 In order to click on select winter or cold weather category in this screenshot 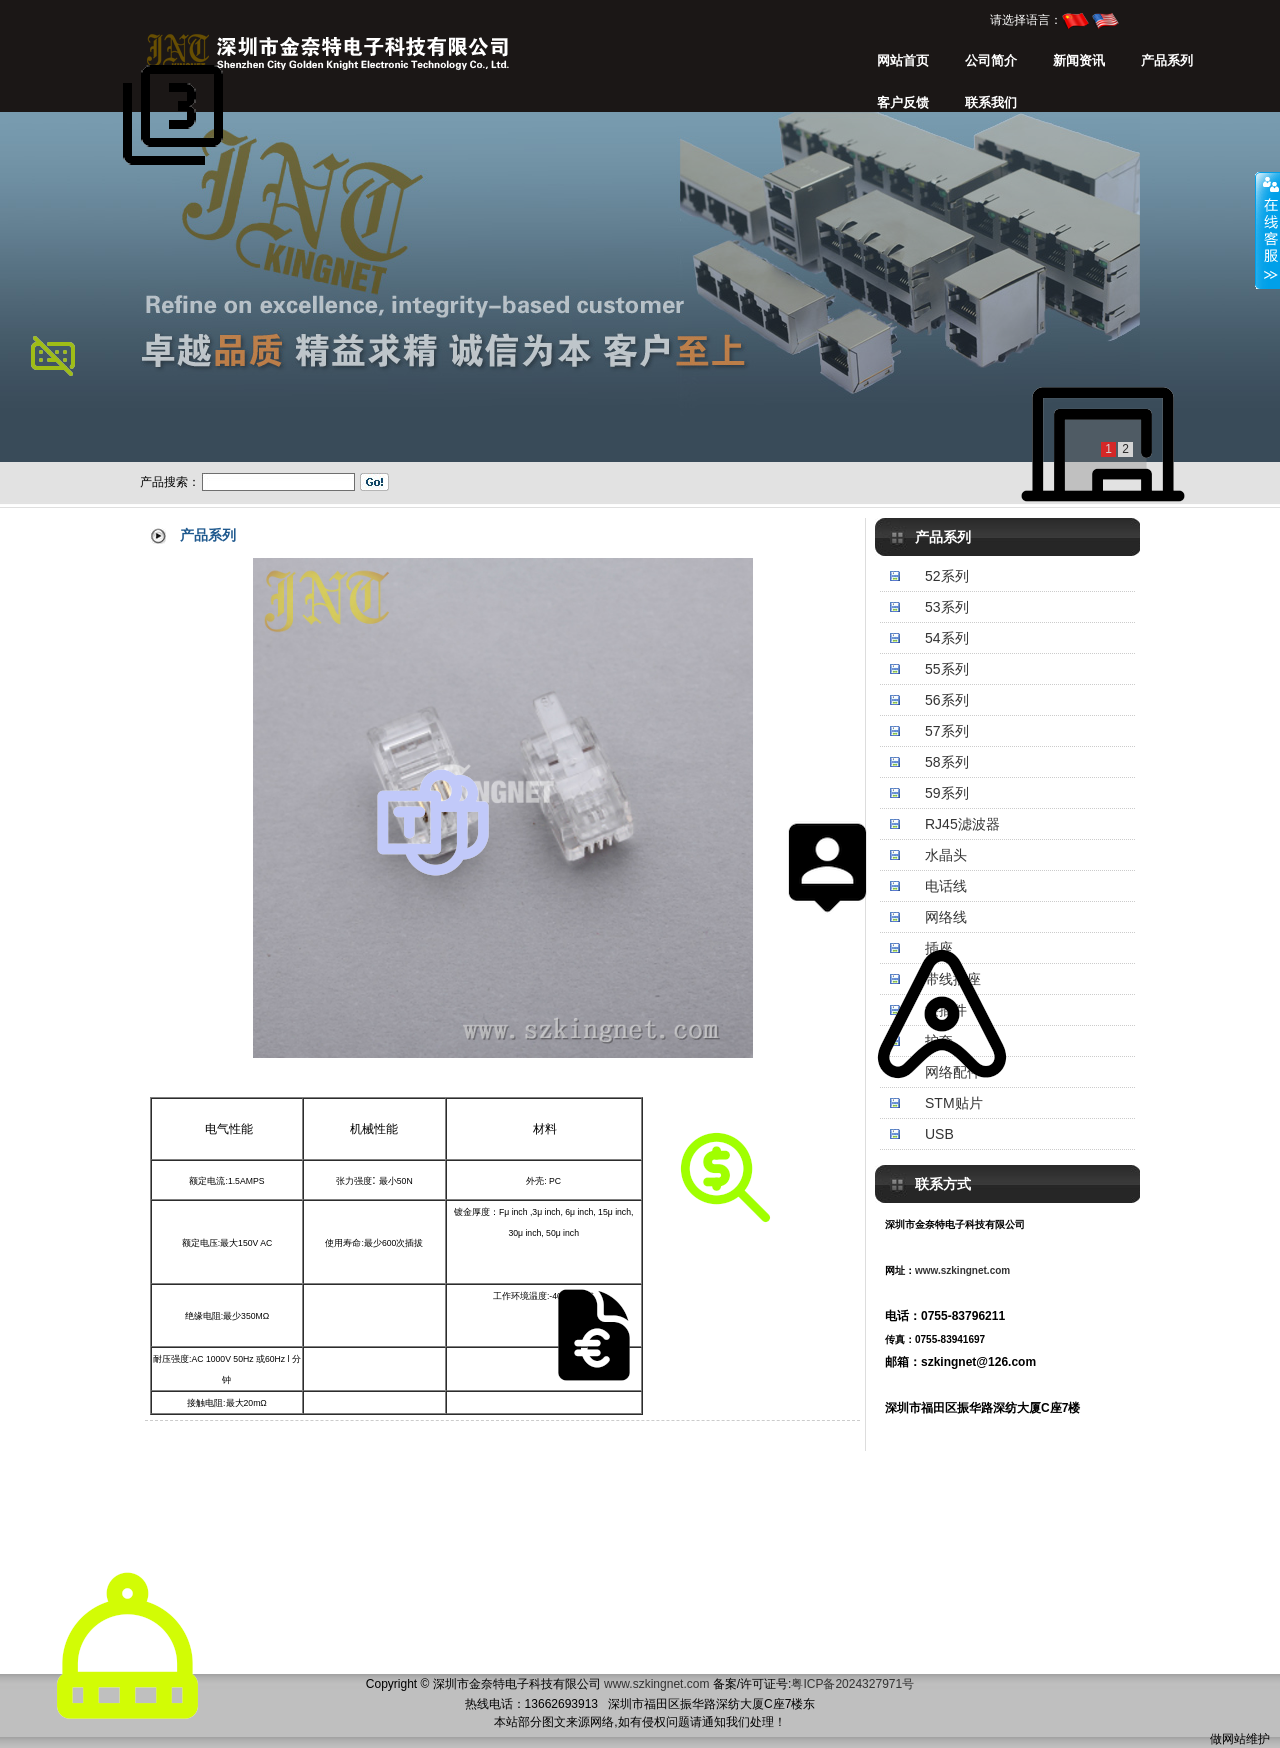, I will do `click(127, 1653)`.